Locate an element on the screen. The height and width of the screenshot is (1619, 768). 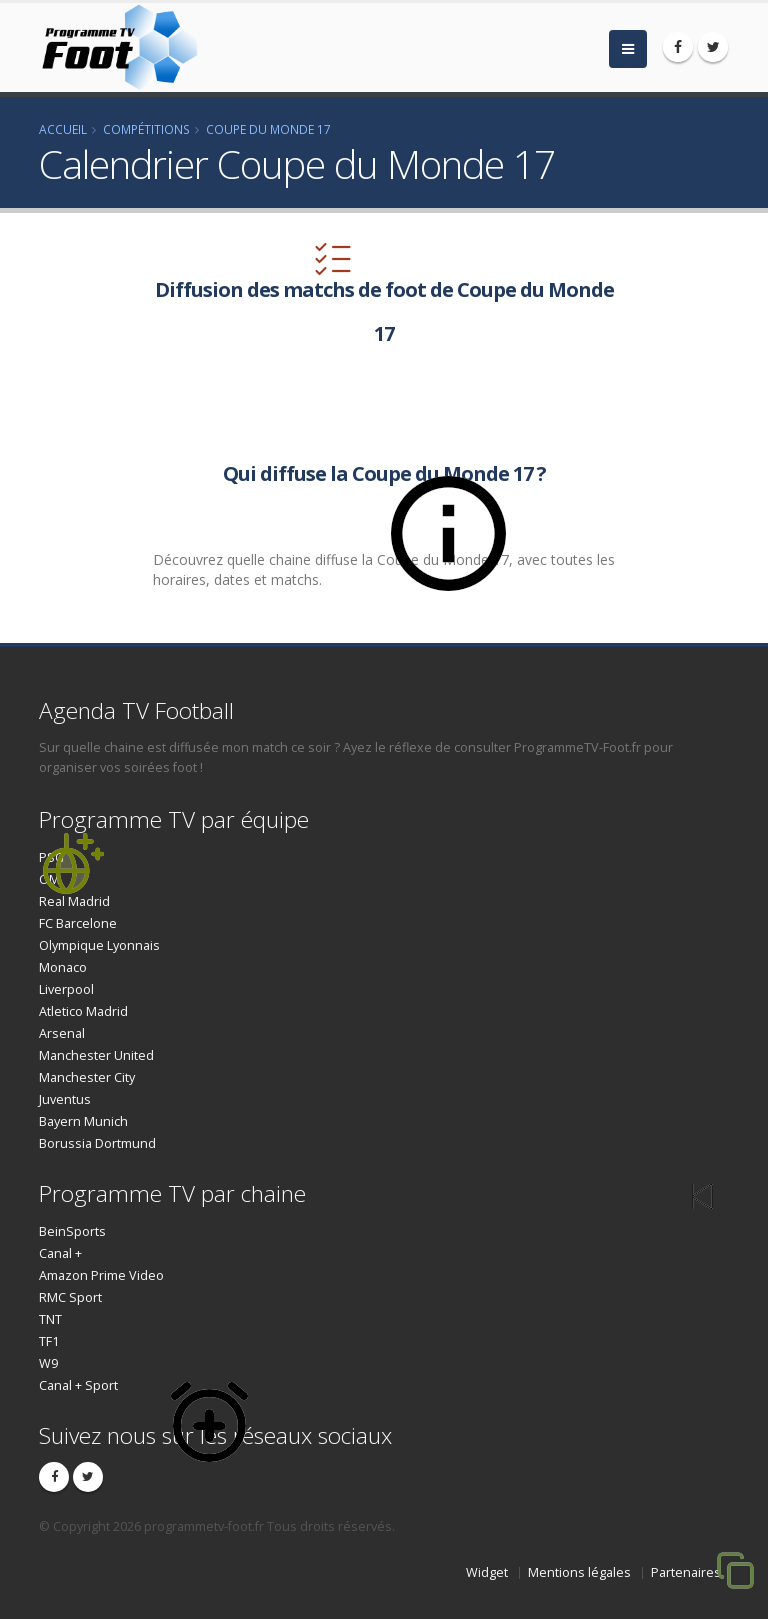
copy to clipboard is located at coordinates (735, 1570).